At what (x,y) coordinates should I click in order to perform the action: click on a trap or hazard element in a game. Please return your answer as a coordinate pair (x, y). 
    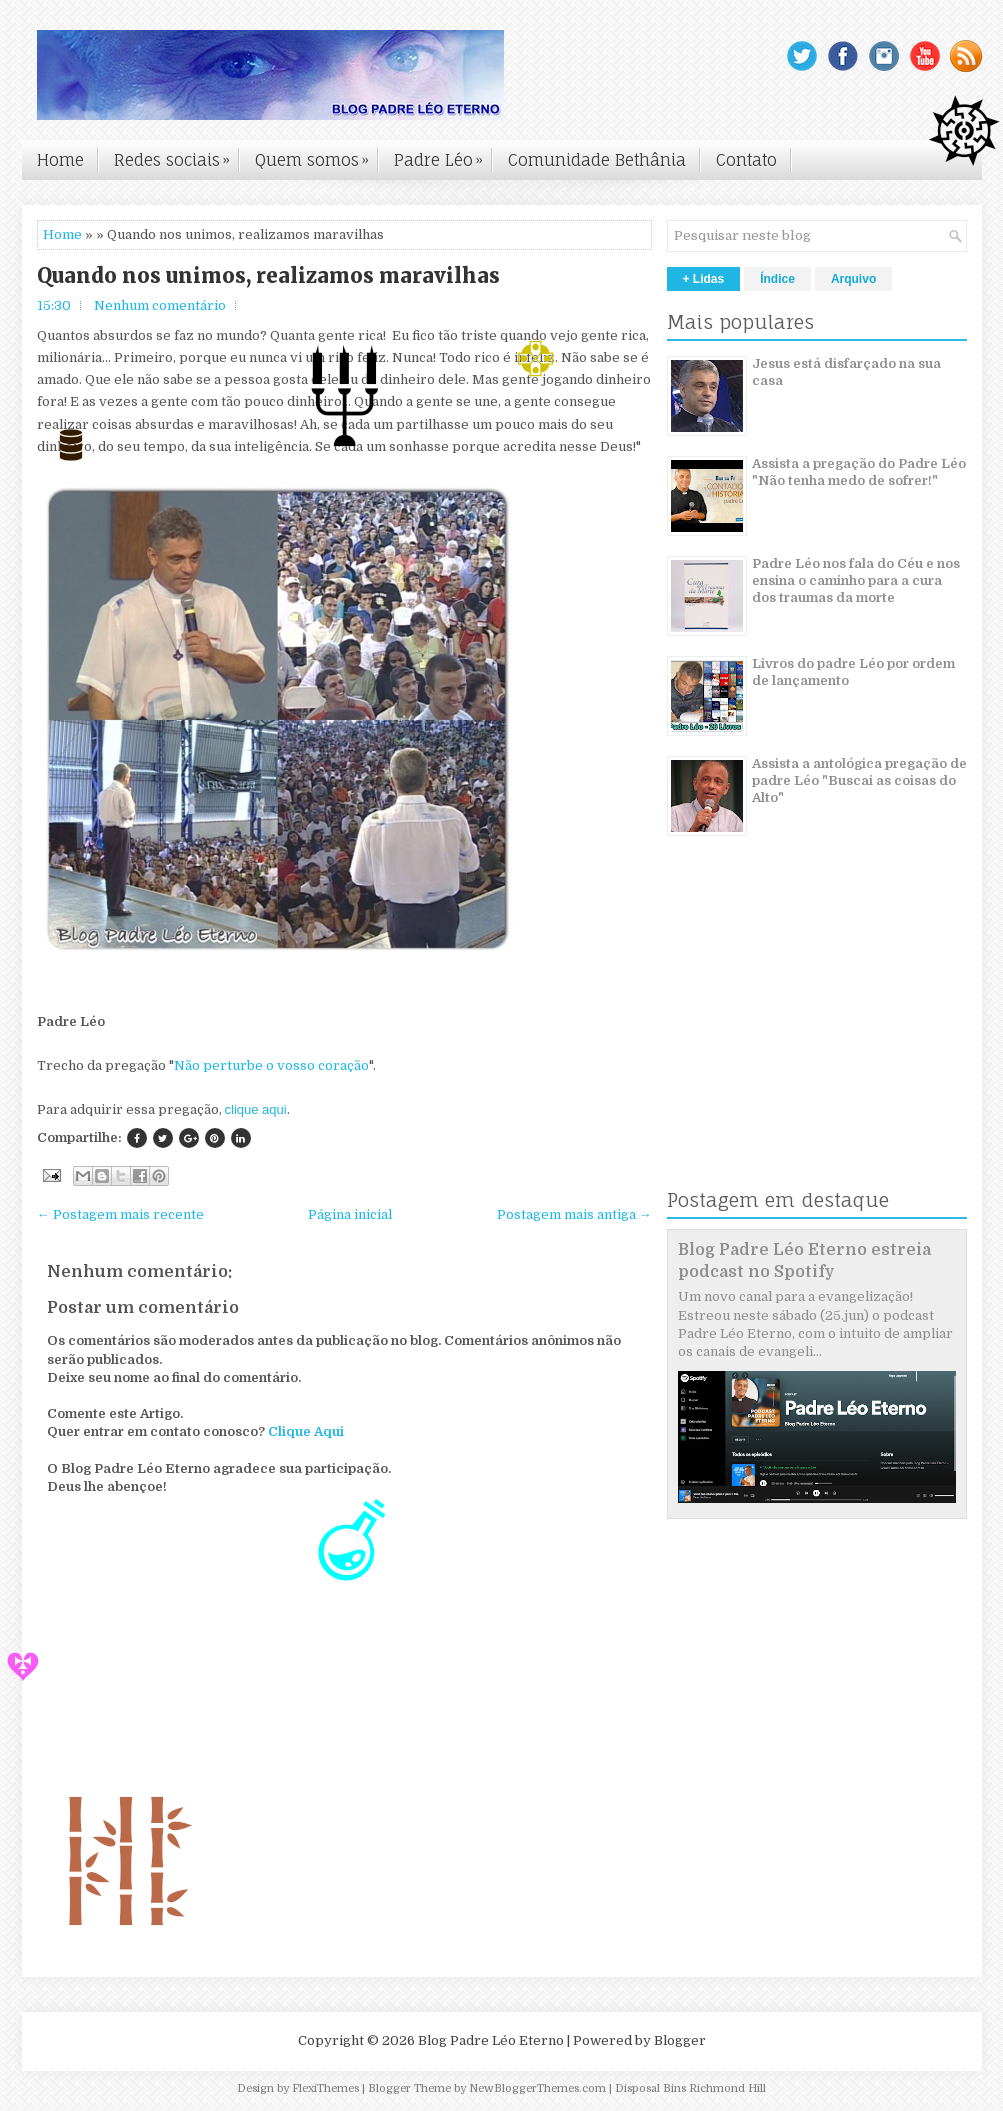
    Looking at the image, I should click on (964, 130).